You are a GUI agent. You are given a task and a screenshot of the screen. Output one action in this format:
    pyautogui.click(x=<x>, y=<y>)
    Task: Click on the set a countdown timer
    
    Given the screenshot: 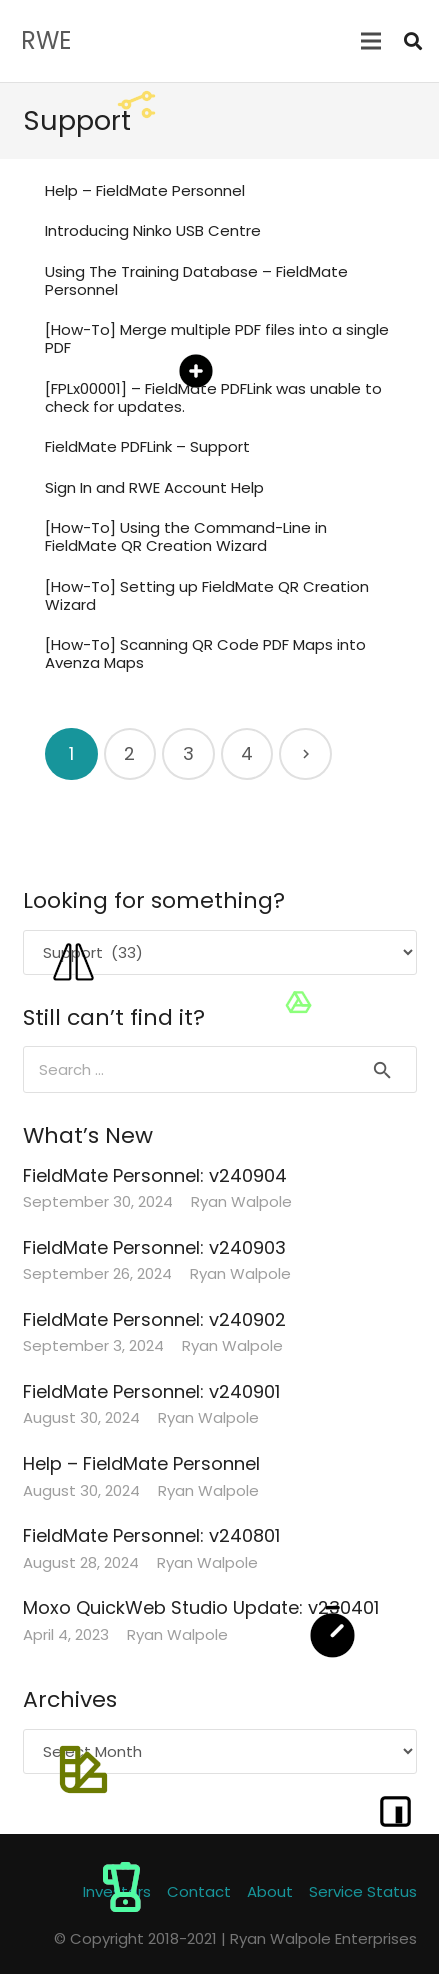 What is the action you would take?
    pyautogui.click(x=332, y=1633)
    